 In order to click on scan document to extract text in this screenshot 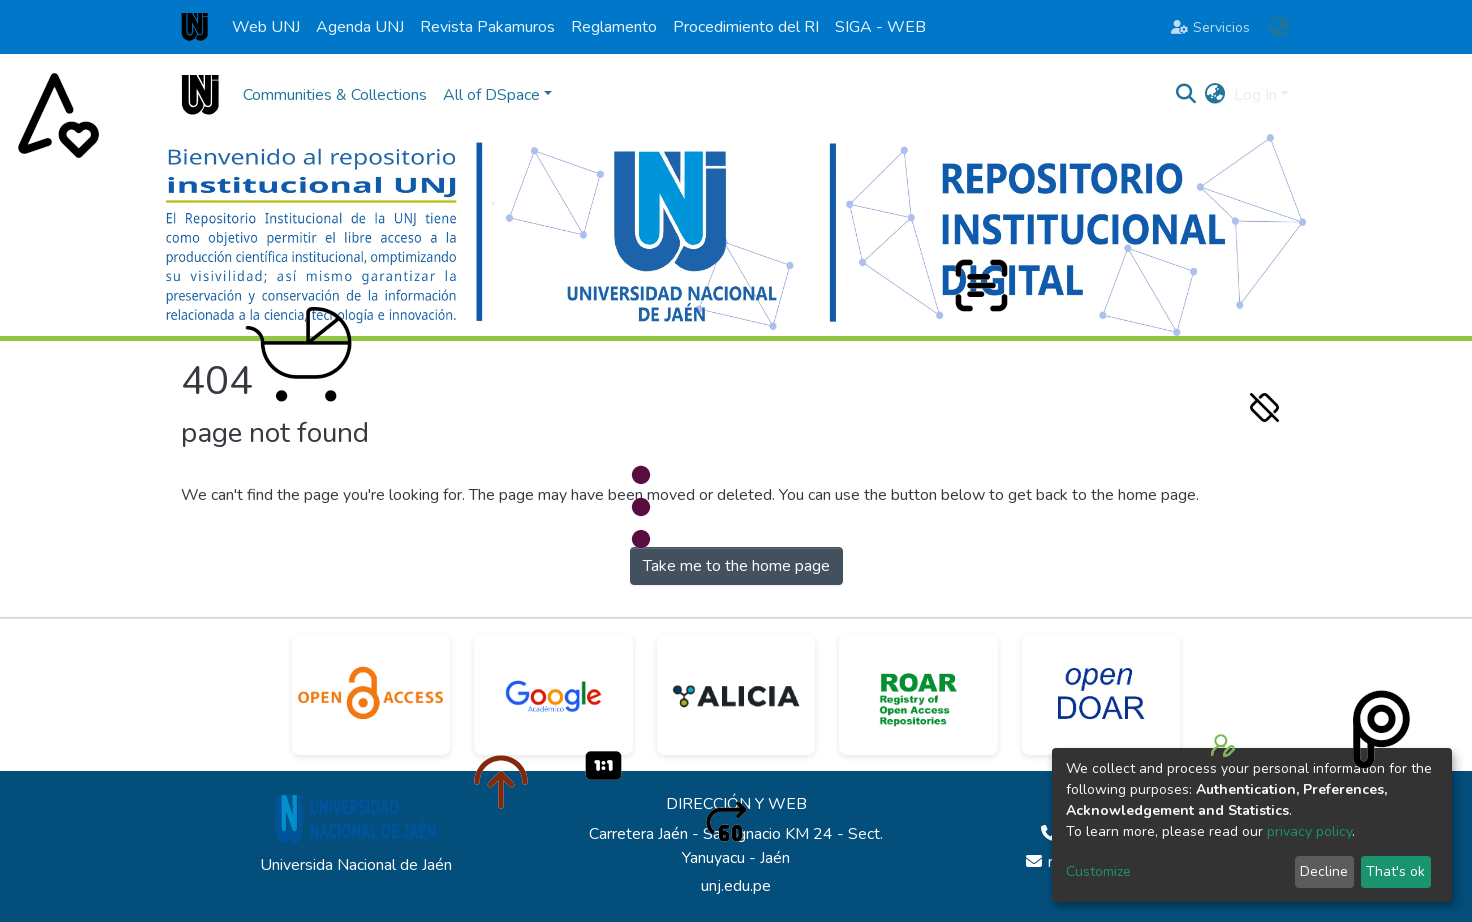, I will do `click(981, 285)`.